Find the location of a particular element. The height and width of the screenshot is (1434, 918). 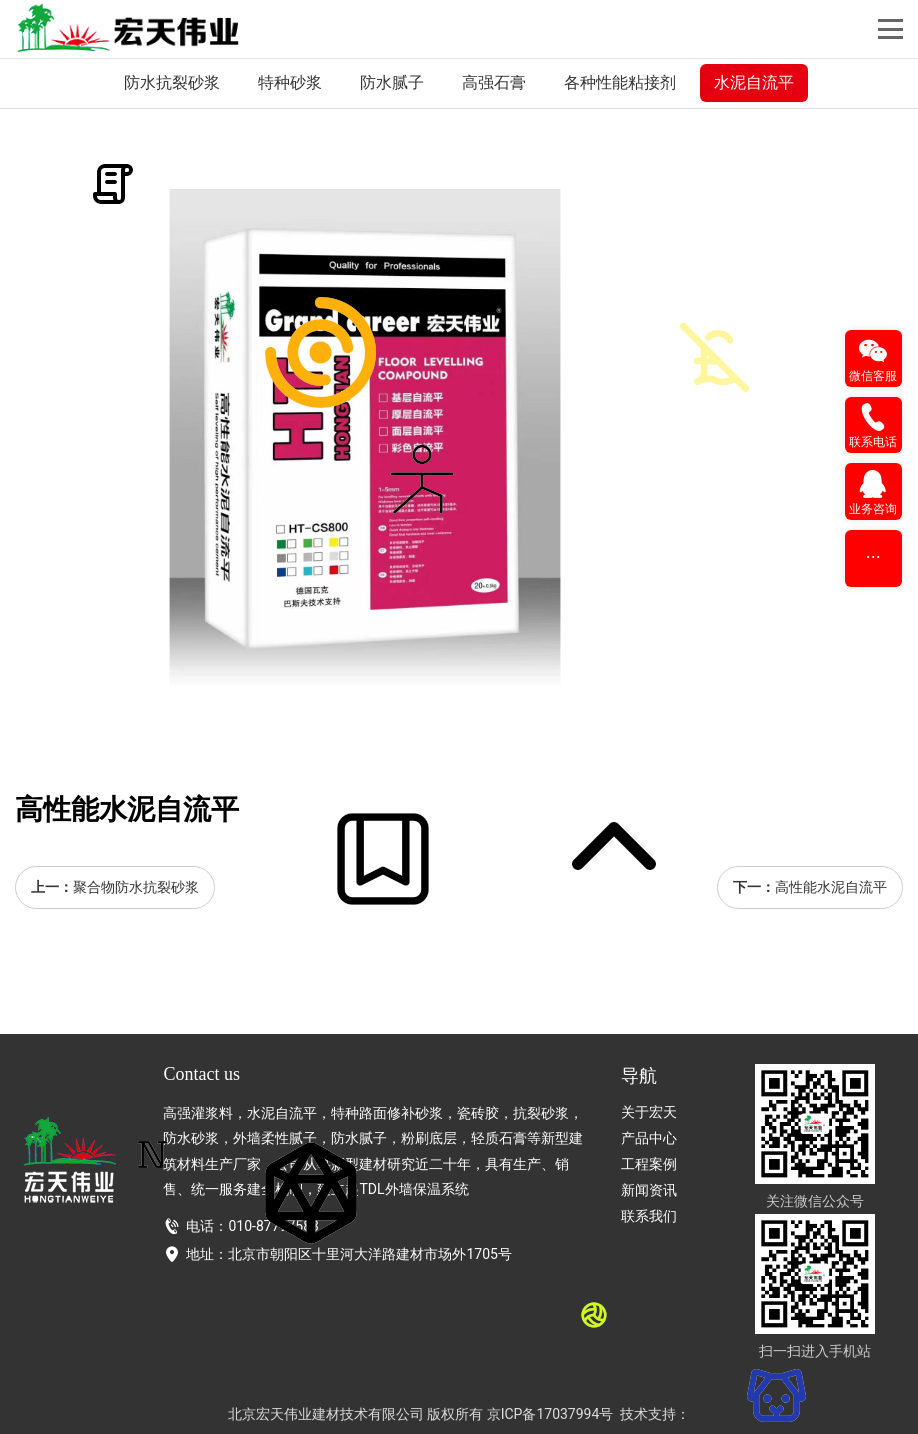

view license or terms of service is located at coordinates (113, 184).